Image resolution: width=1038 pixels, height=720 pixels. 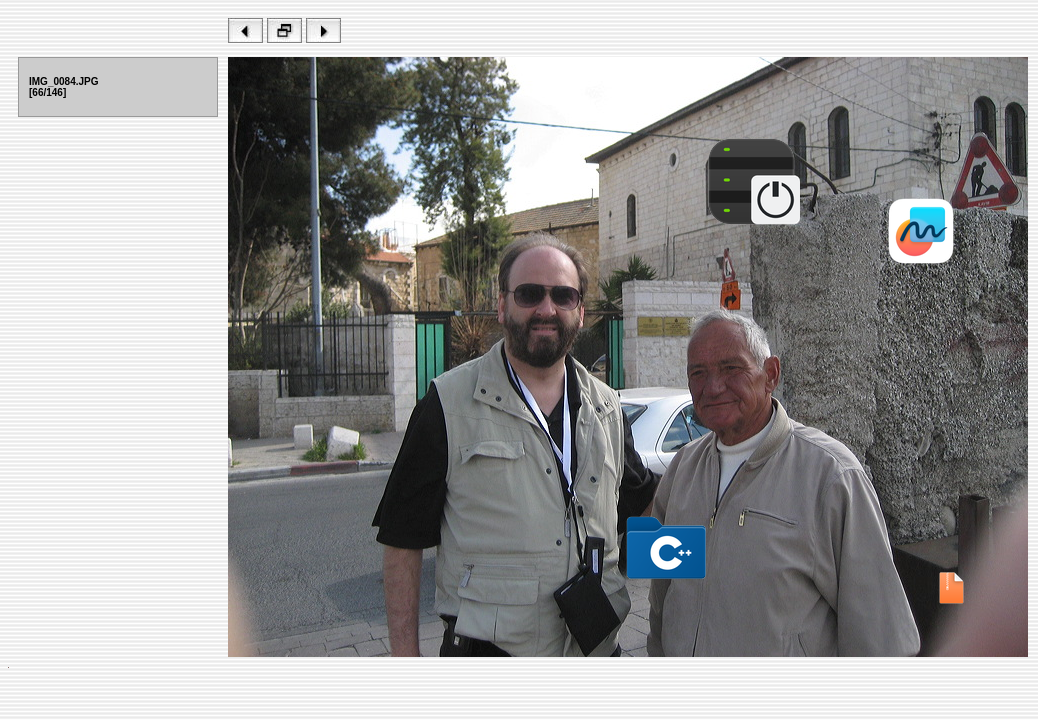 I want to click on open folder containing C++ project files, so click(x=666, y=550).